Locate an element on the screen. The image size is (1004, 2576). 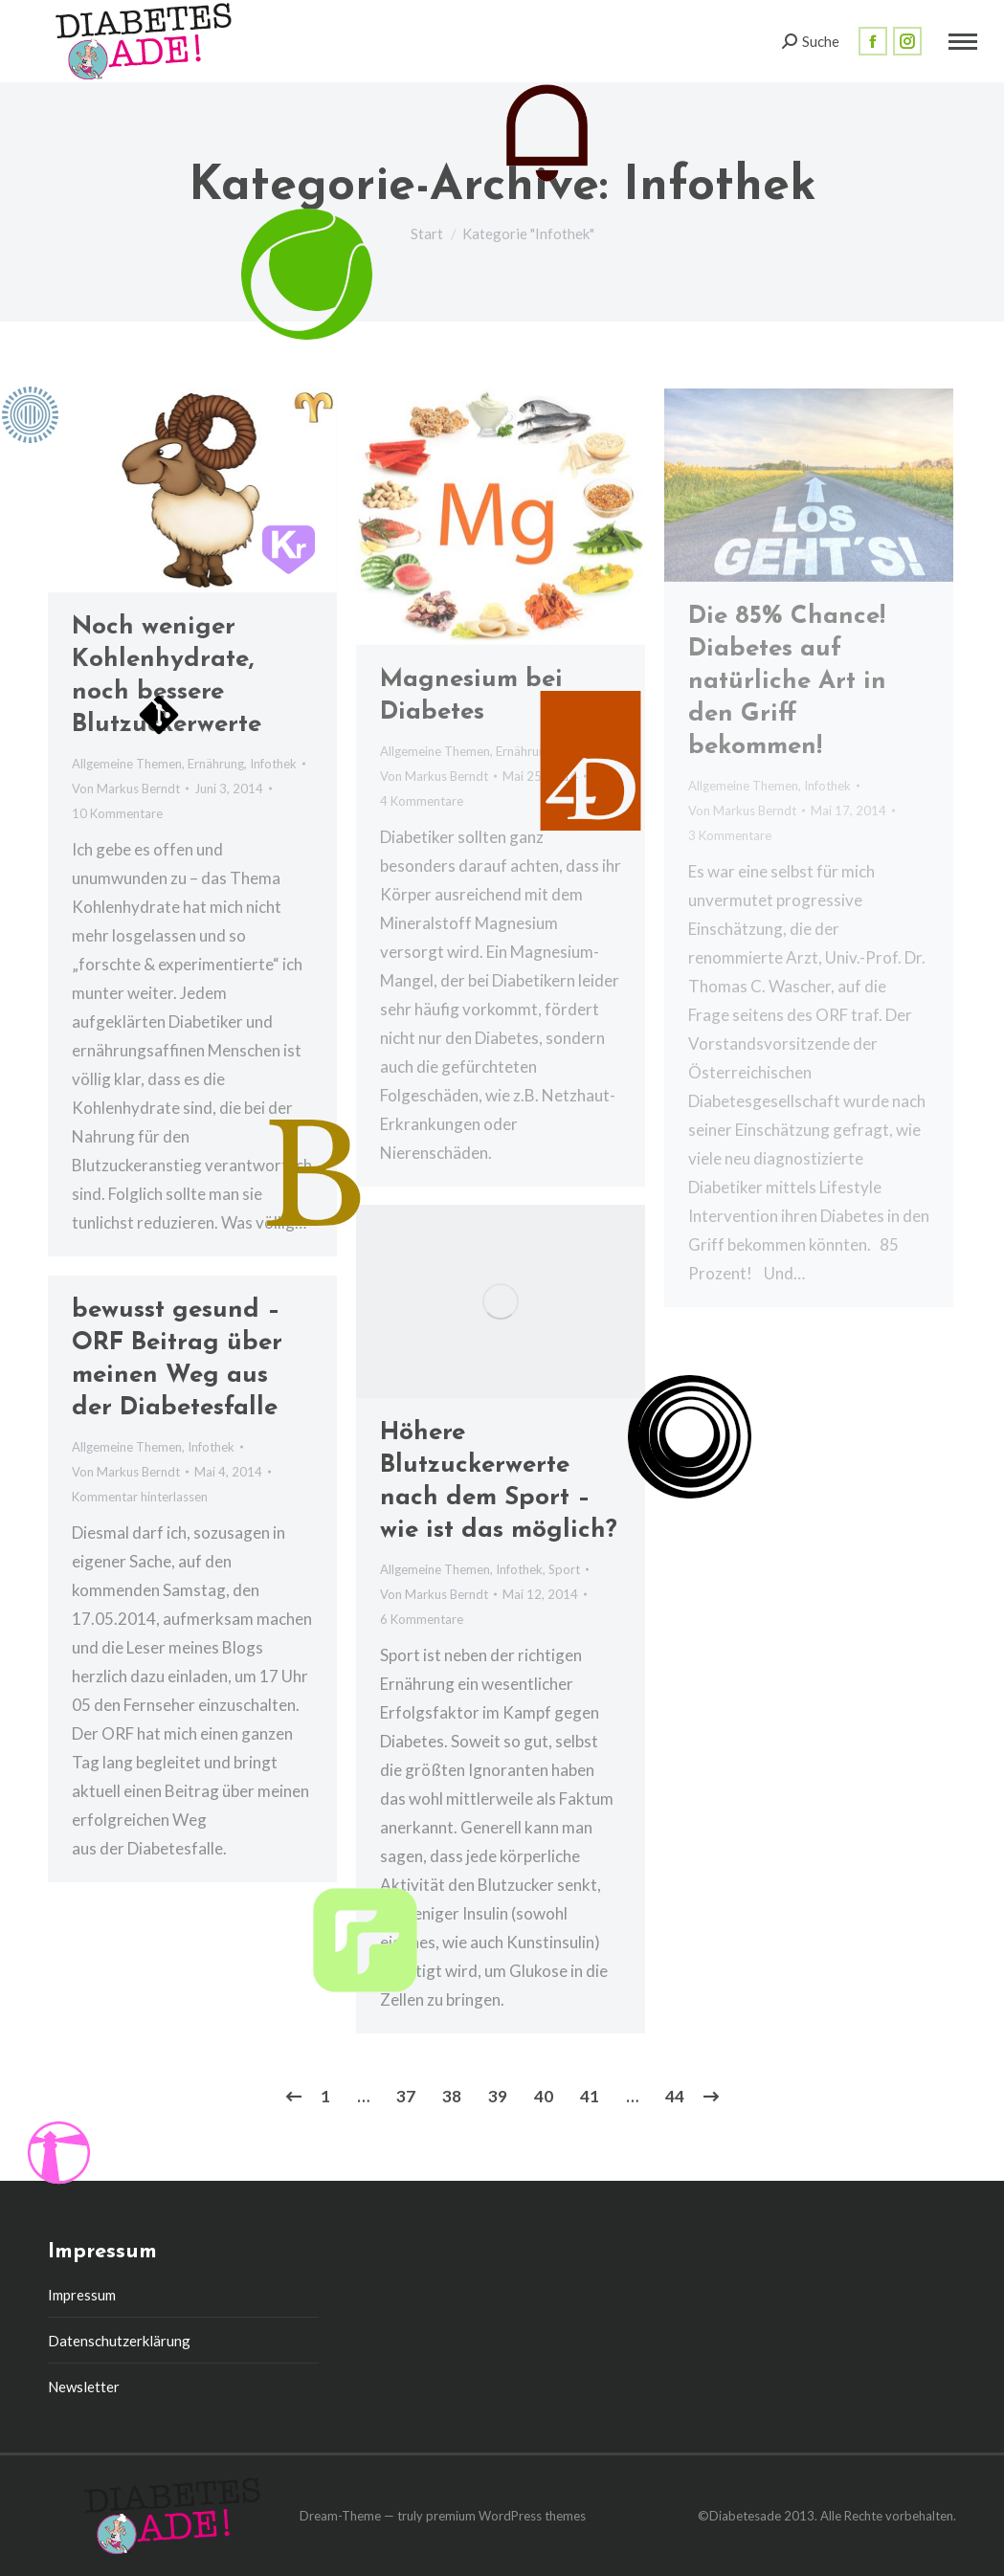
git version control logo is located at coordinates (159, 715).